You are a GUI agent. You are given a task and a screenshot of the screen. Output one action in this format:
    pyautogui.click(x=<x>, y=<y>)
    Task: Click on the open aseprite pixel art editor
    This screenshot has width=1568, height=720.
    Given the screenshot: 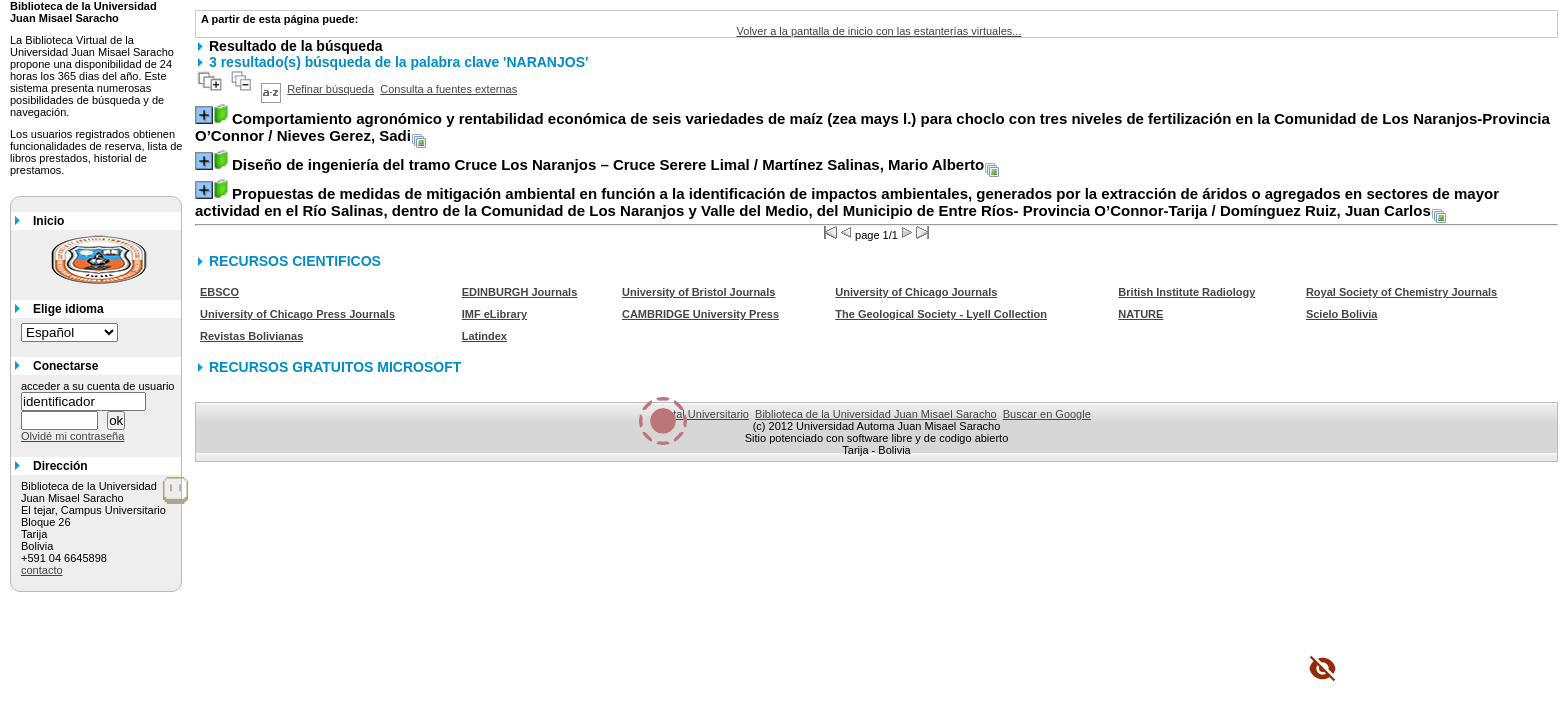 What is the action you would take?
    pyautogui.click(x=175, y=490)
    